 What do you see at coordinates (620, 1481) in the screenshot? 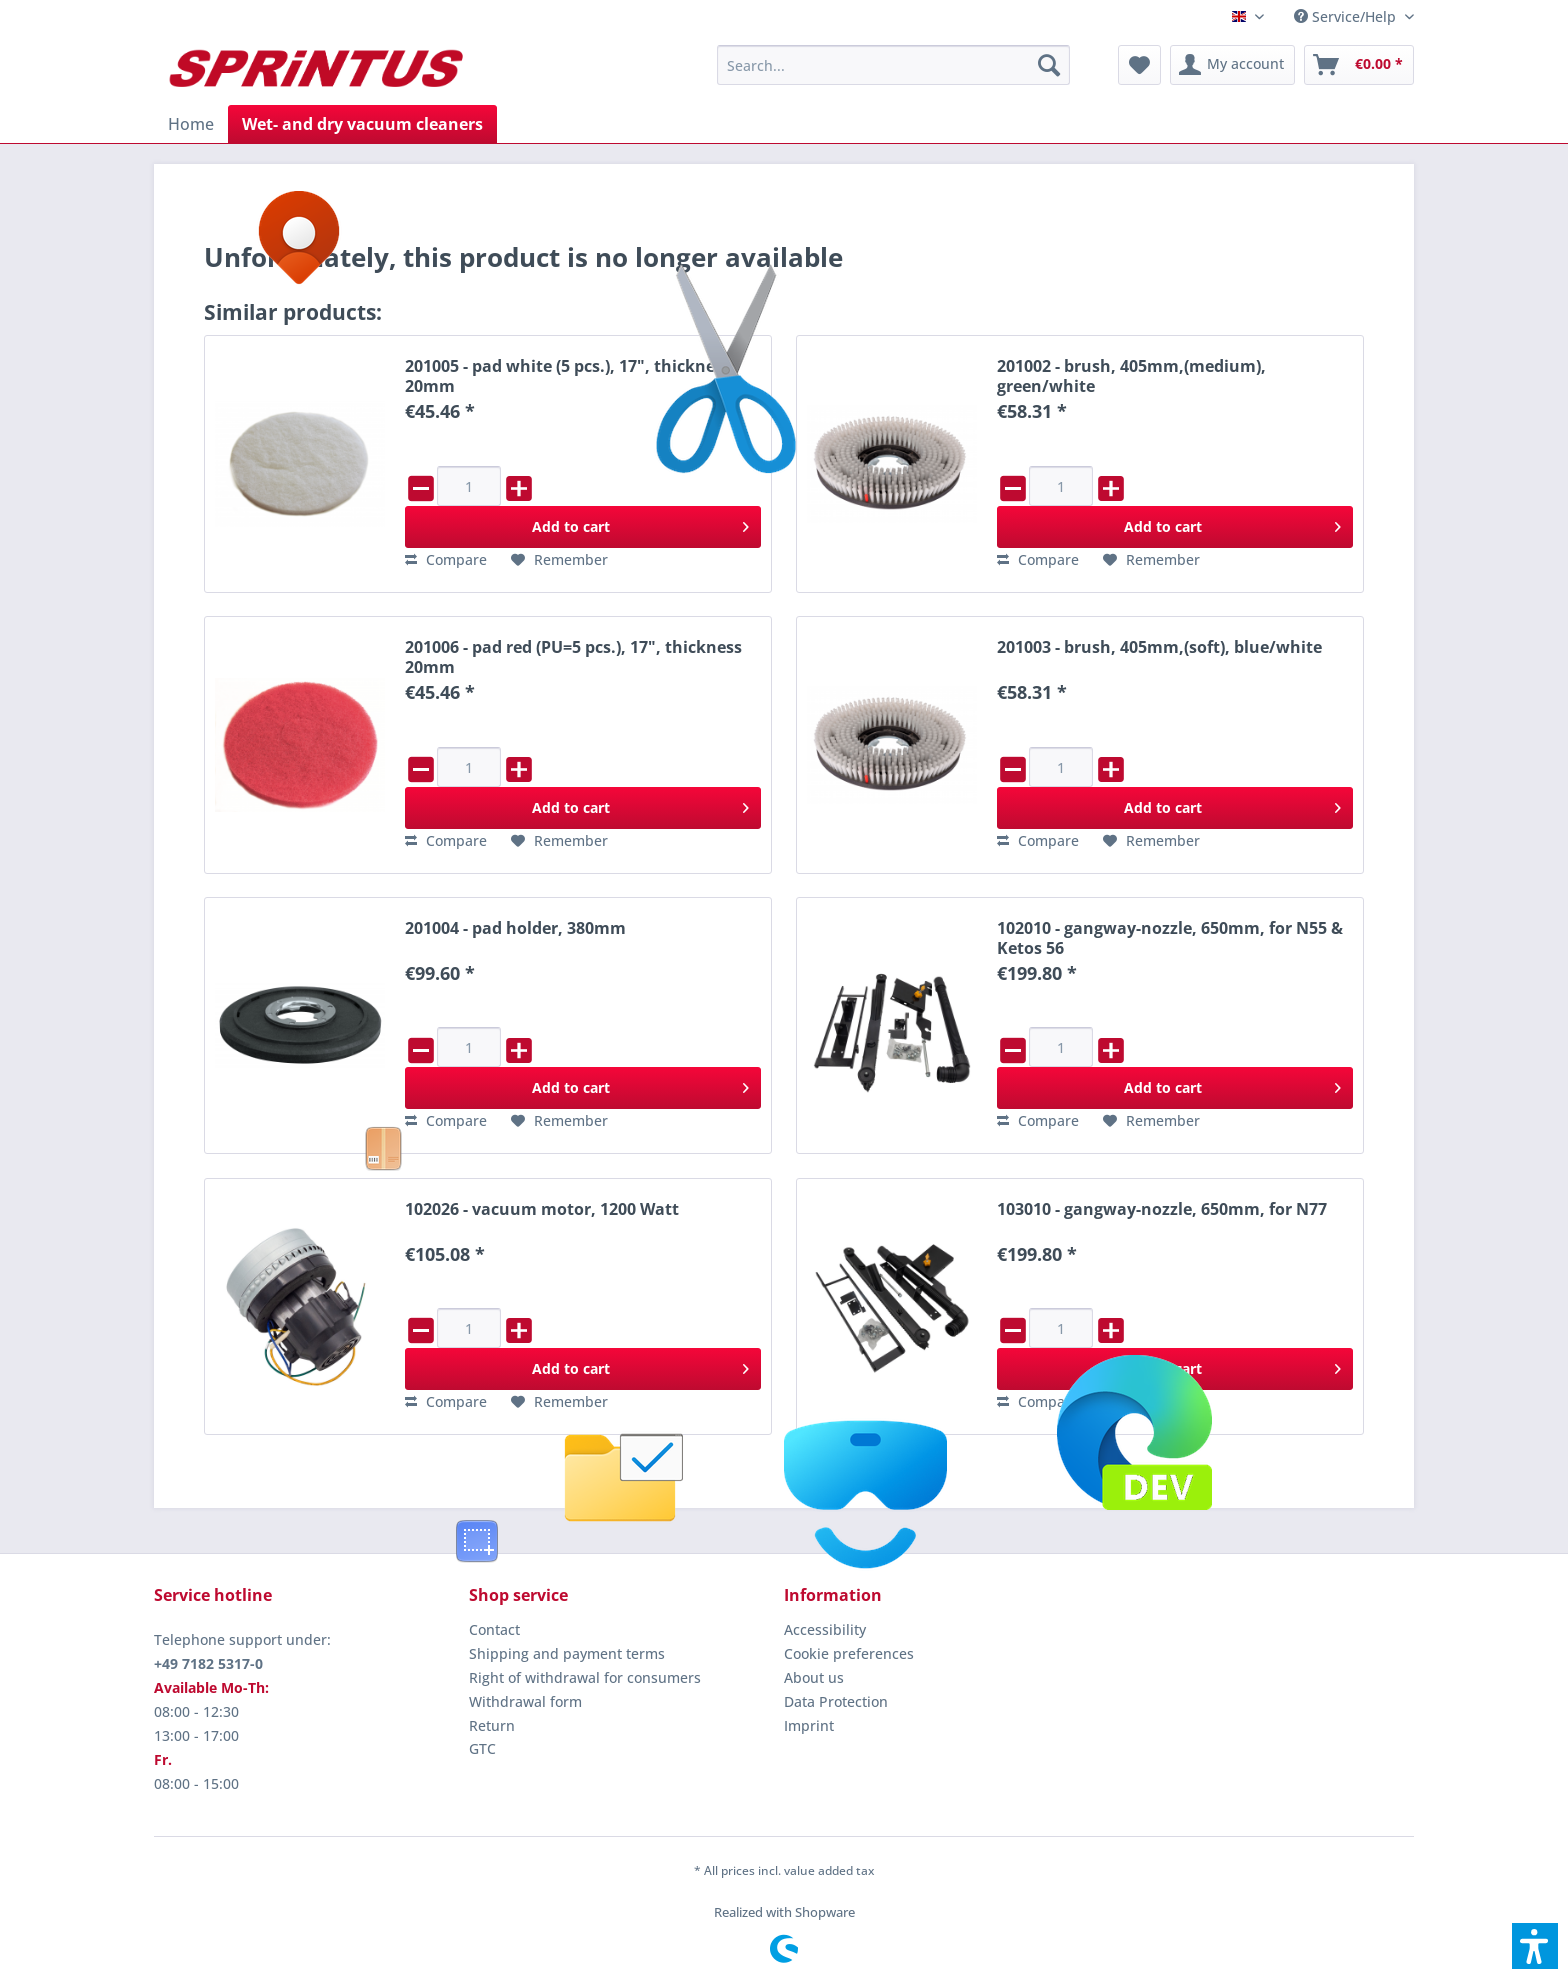
I see `folder with verified or completed contents` at bounding box center [620, 1481].